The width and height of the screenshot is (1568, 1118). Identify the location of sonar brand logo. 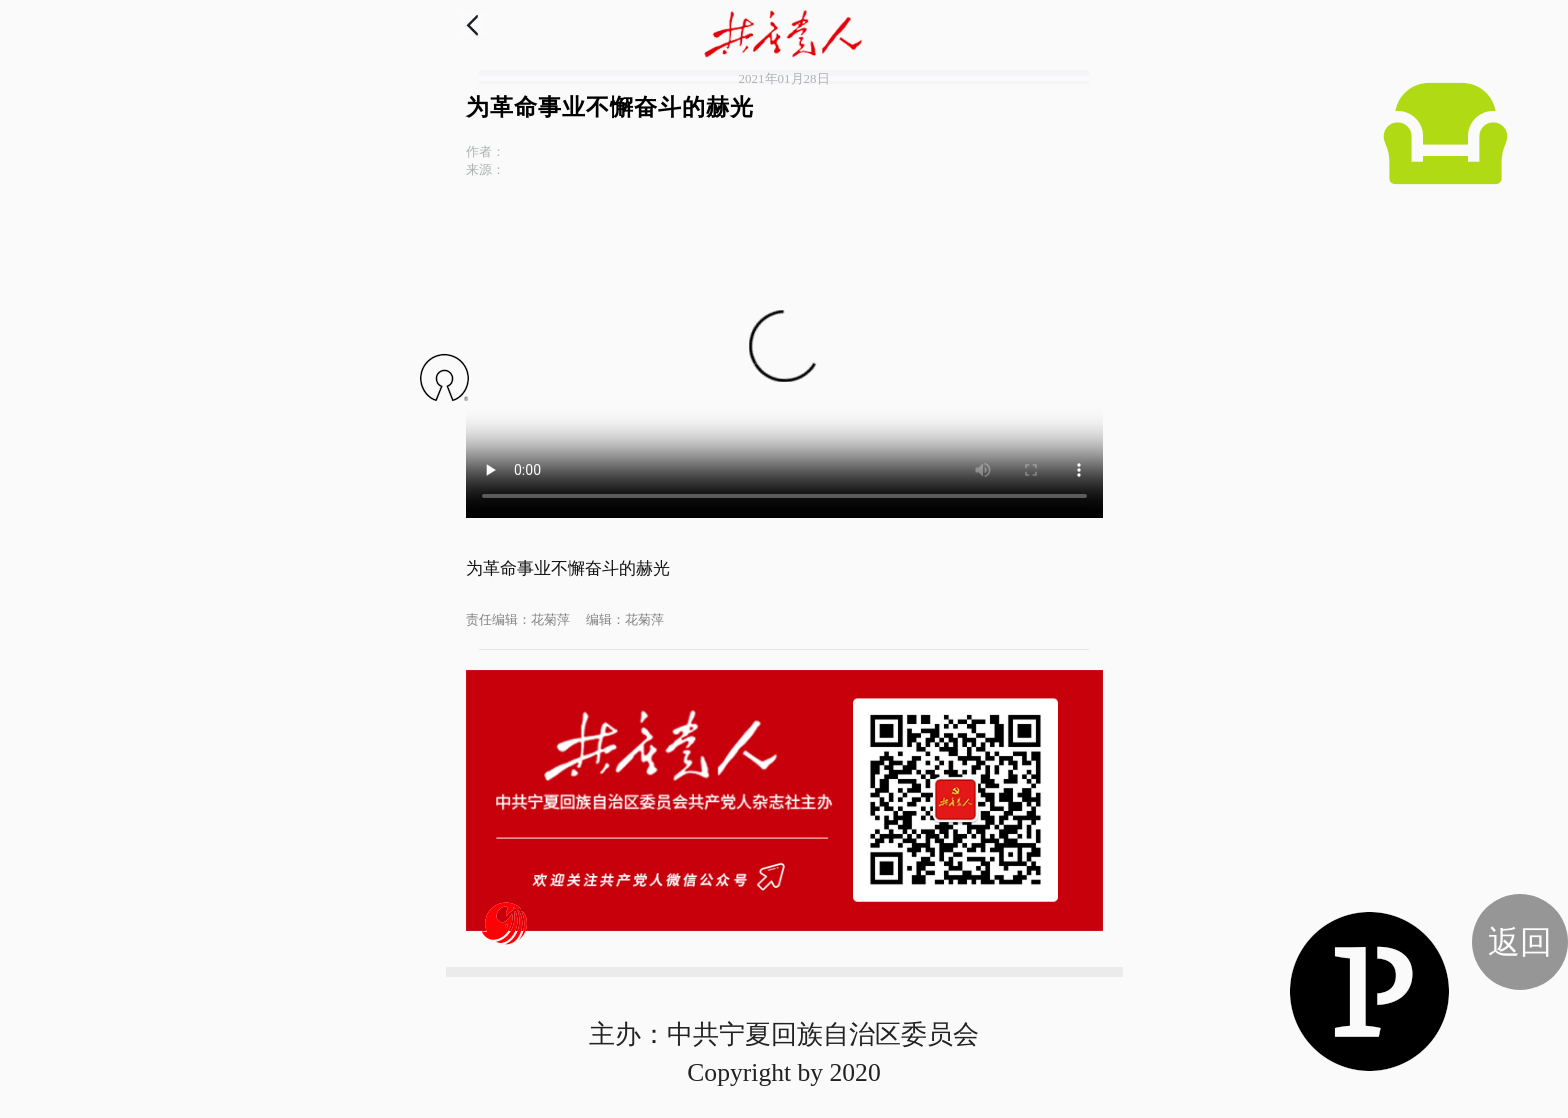
(504, 923).